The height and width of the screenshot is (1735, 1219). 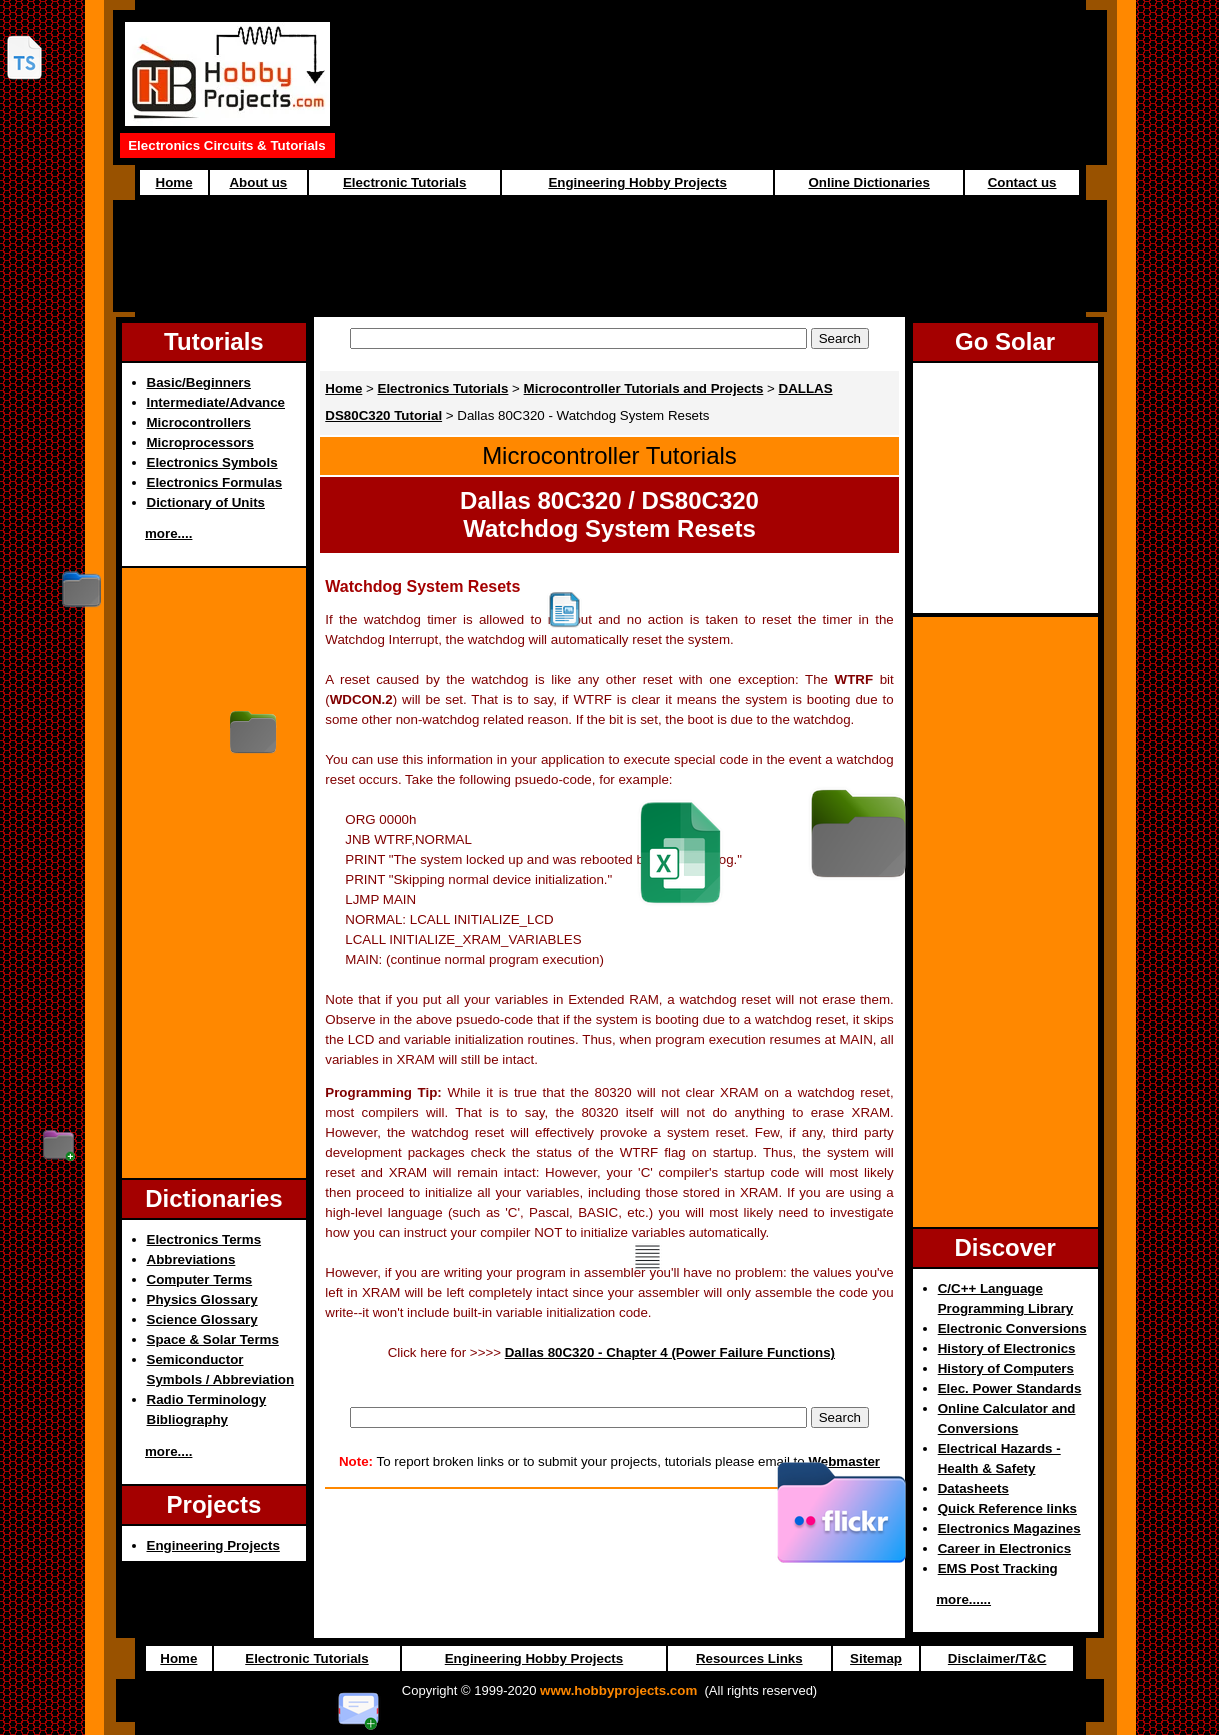 I want to click on open microsoft excel spreadsheet file, so click(x=680, y=852).